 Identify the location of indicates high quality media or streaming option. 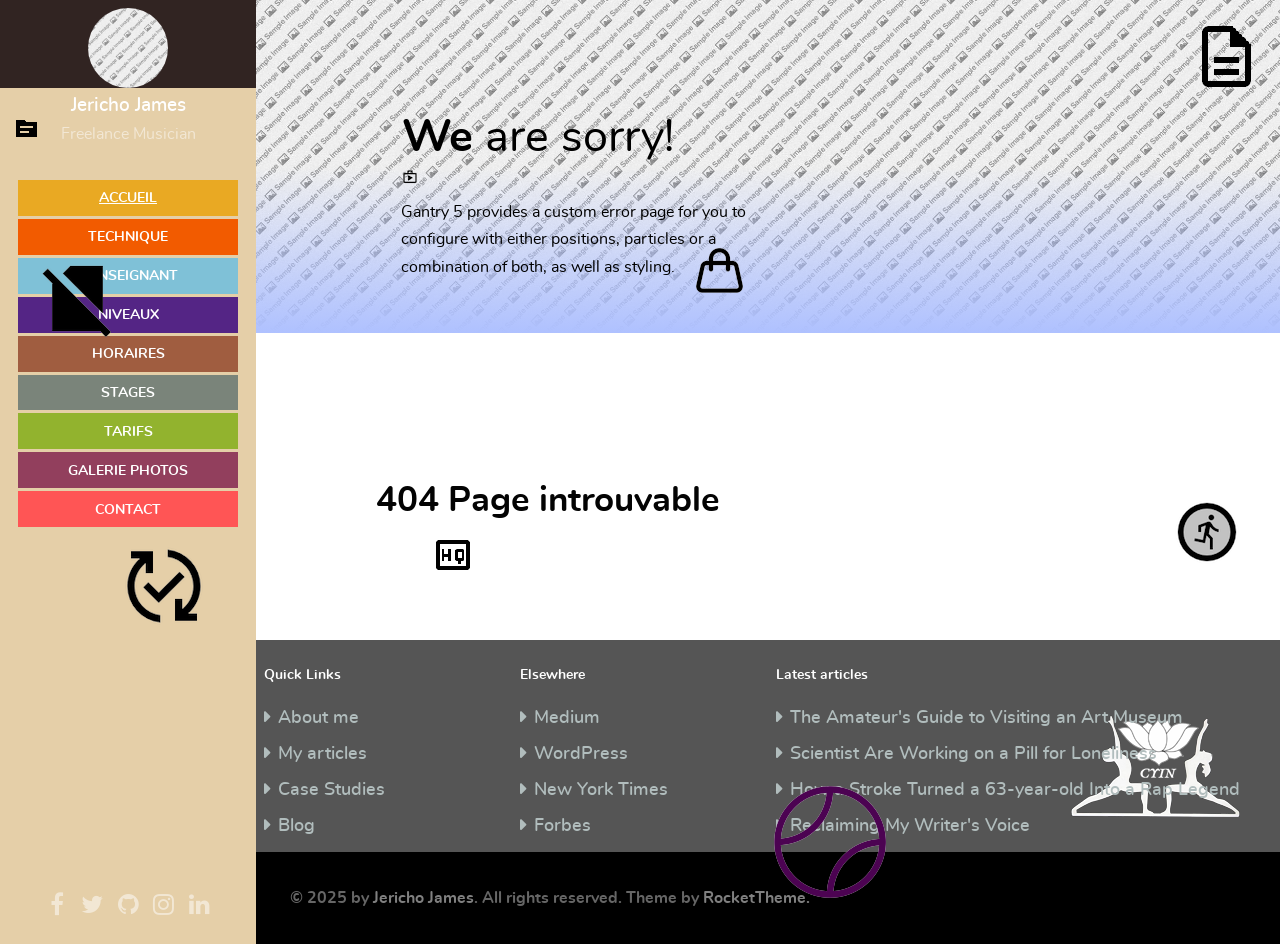
(453, 555).